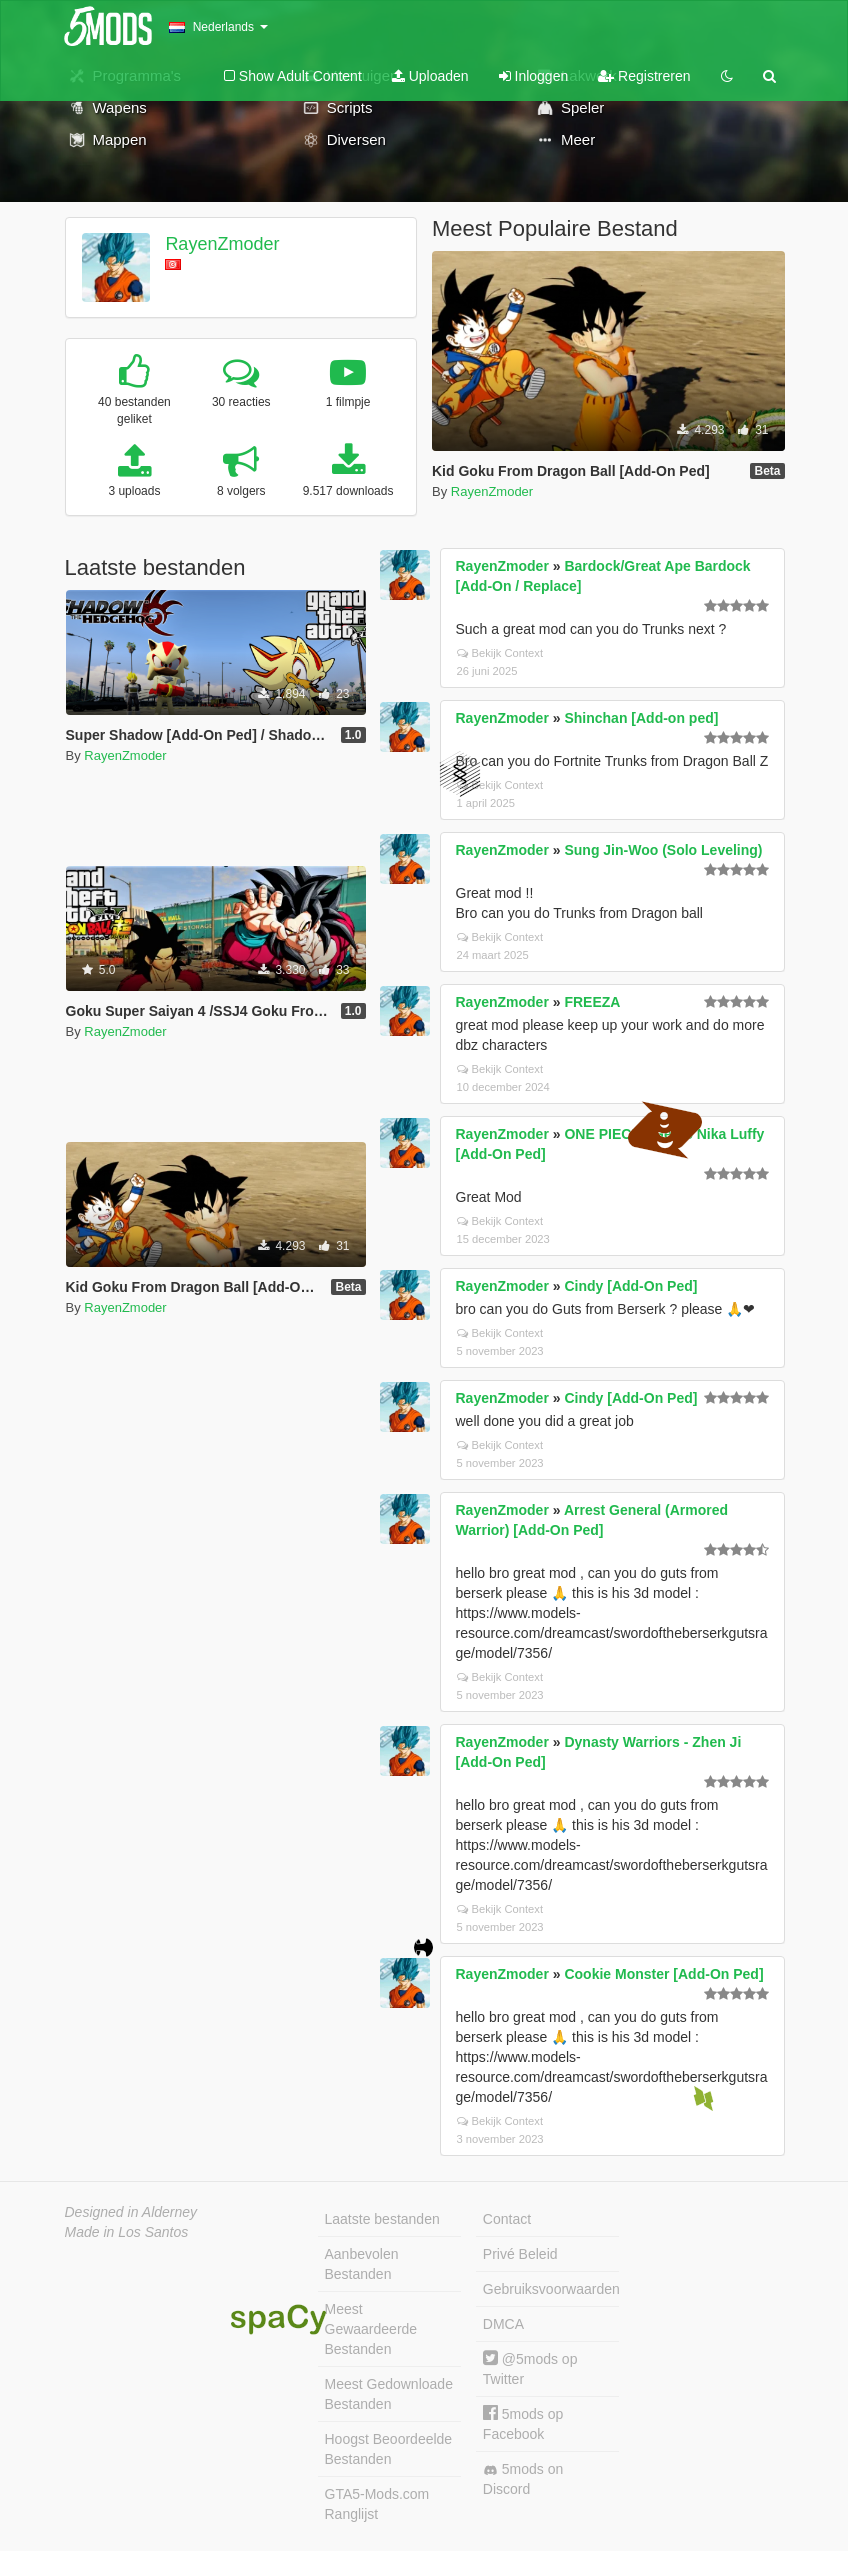 The image size is (848, 2551). What do you see at coordinates (423, 1947) in the screenshot?
I see `havells brand logo` at bounding box center [423, 1947].